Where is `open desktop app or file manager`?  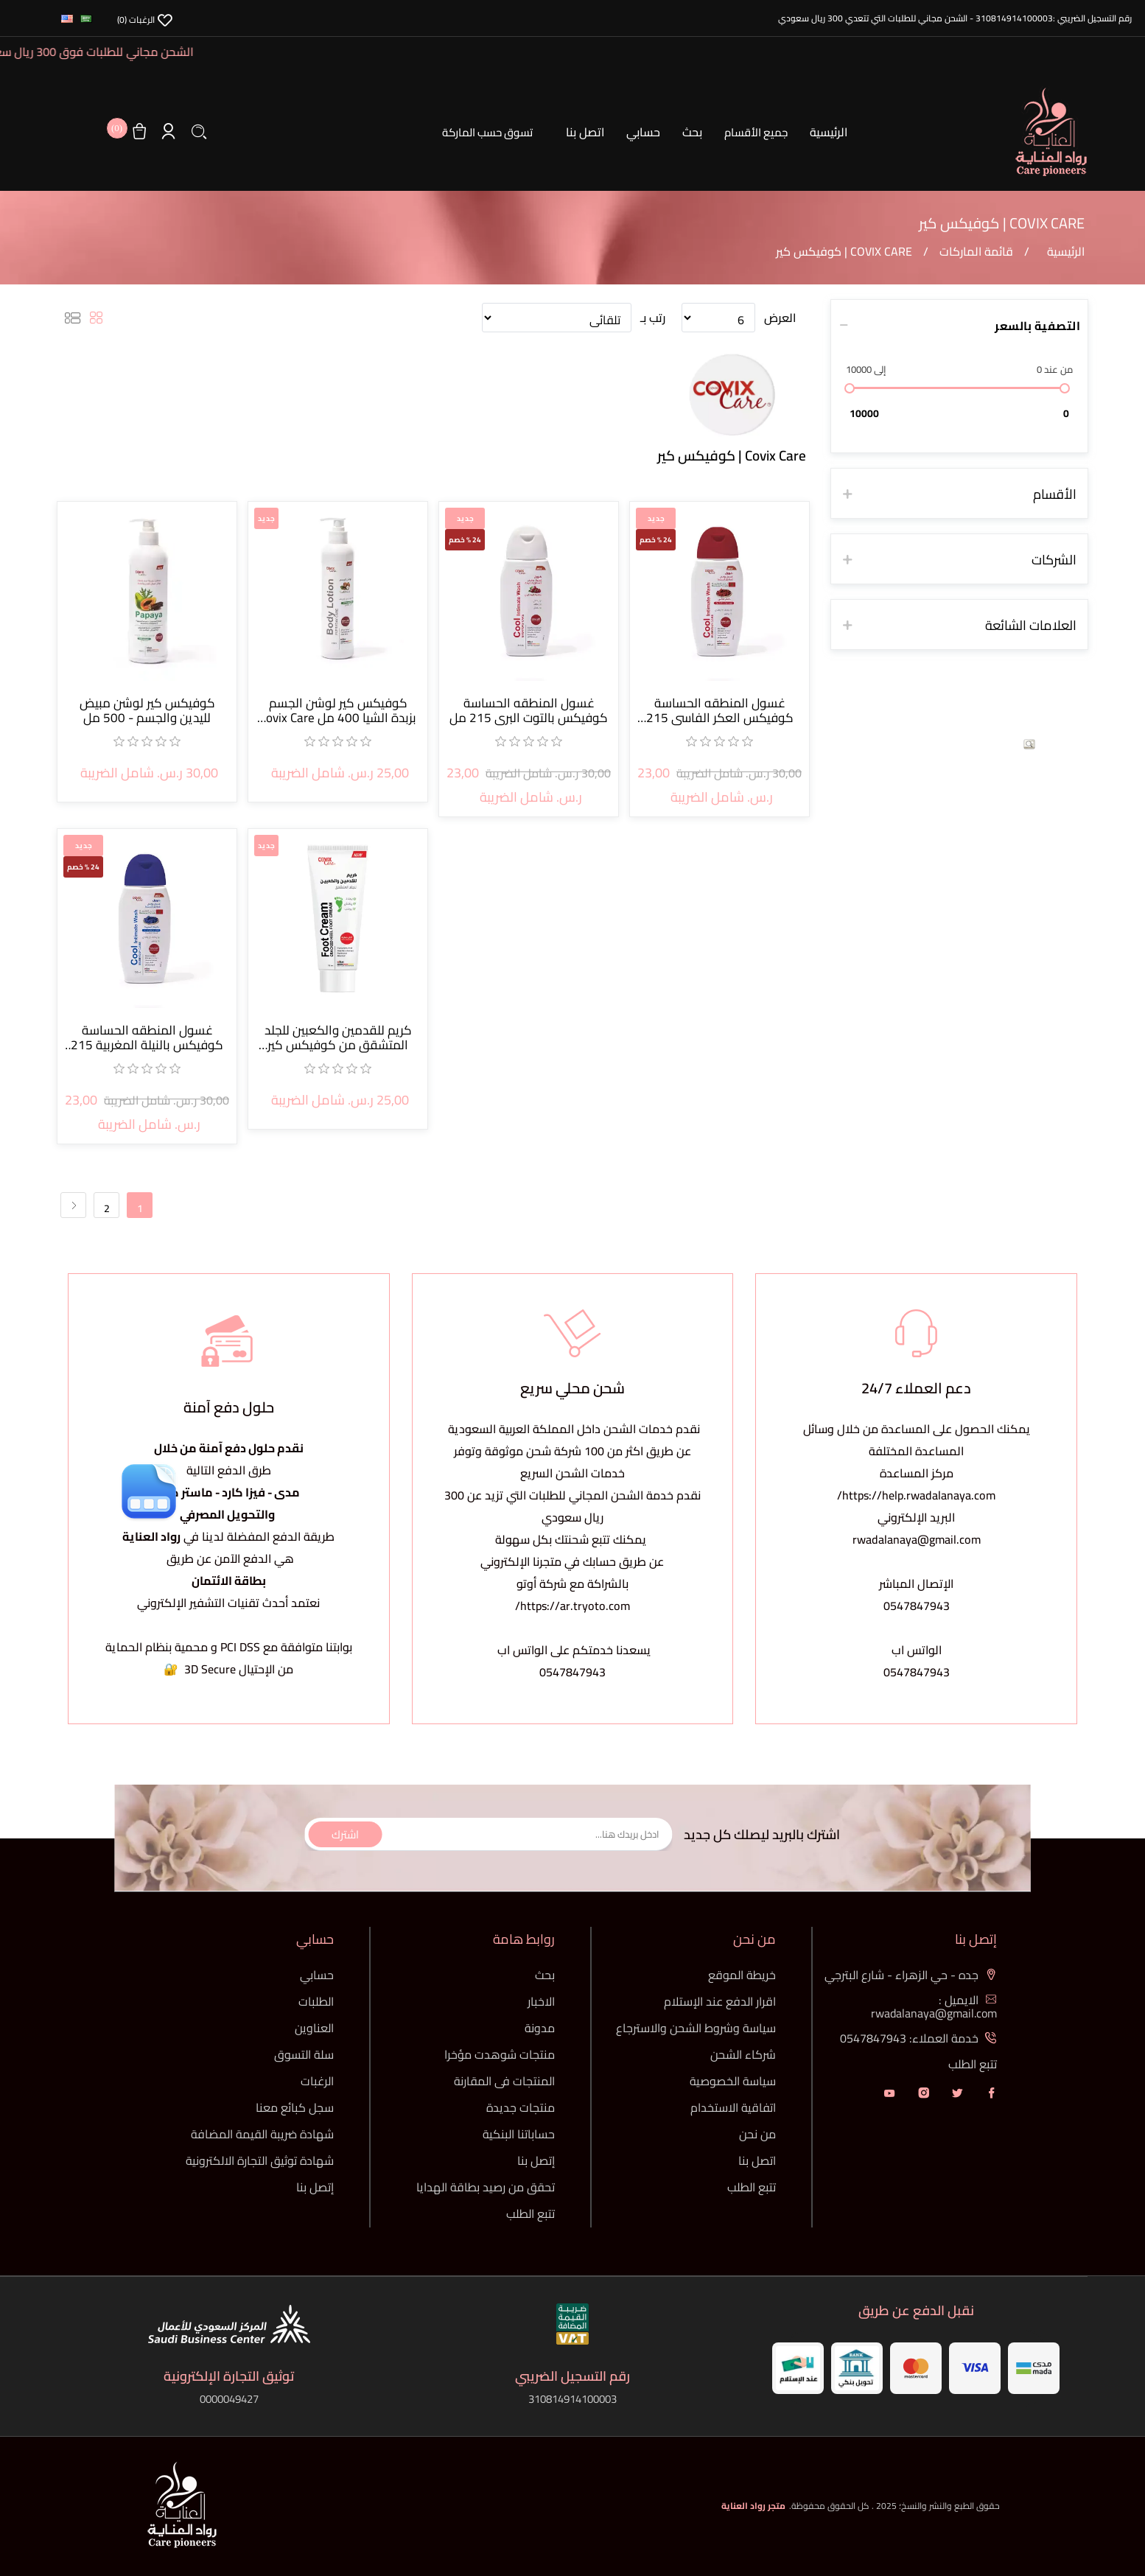
open desktop app or file manager is located at coordinates (149, 1491).